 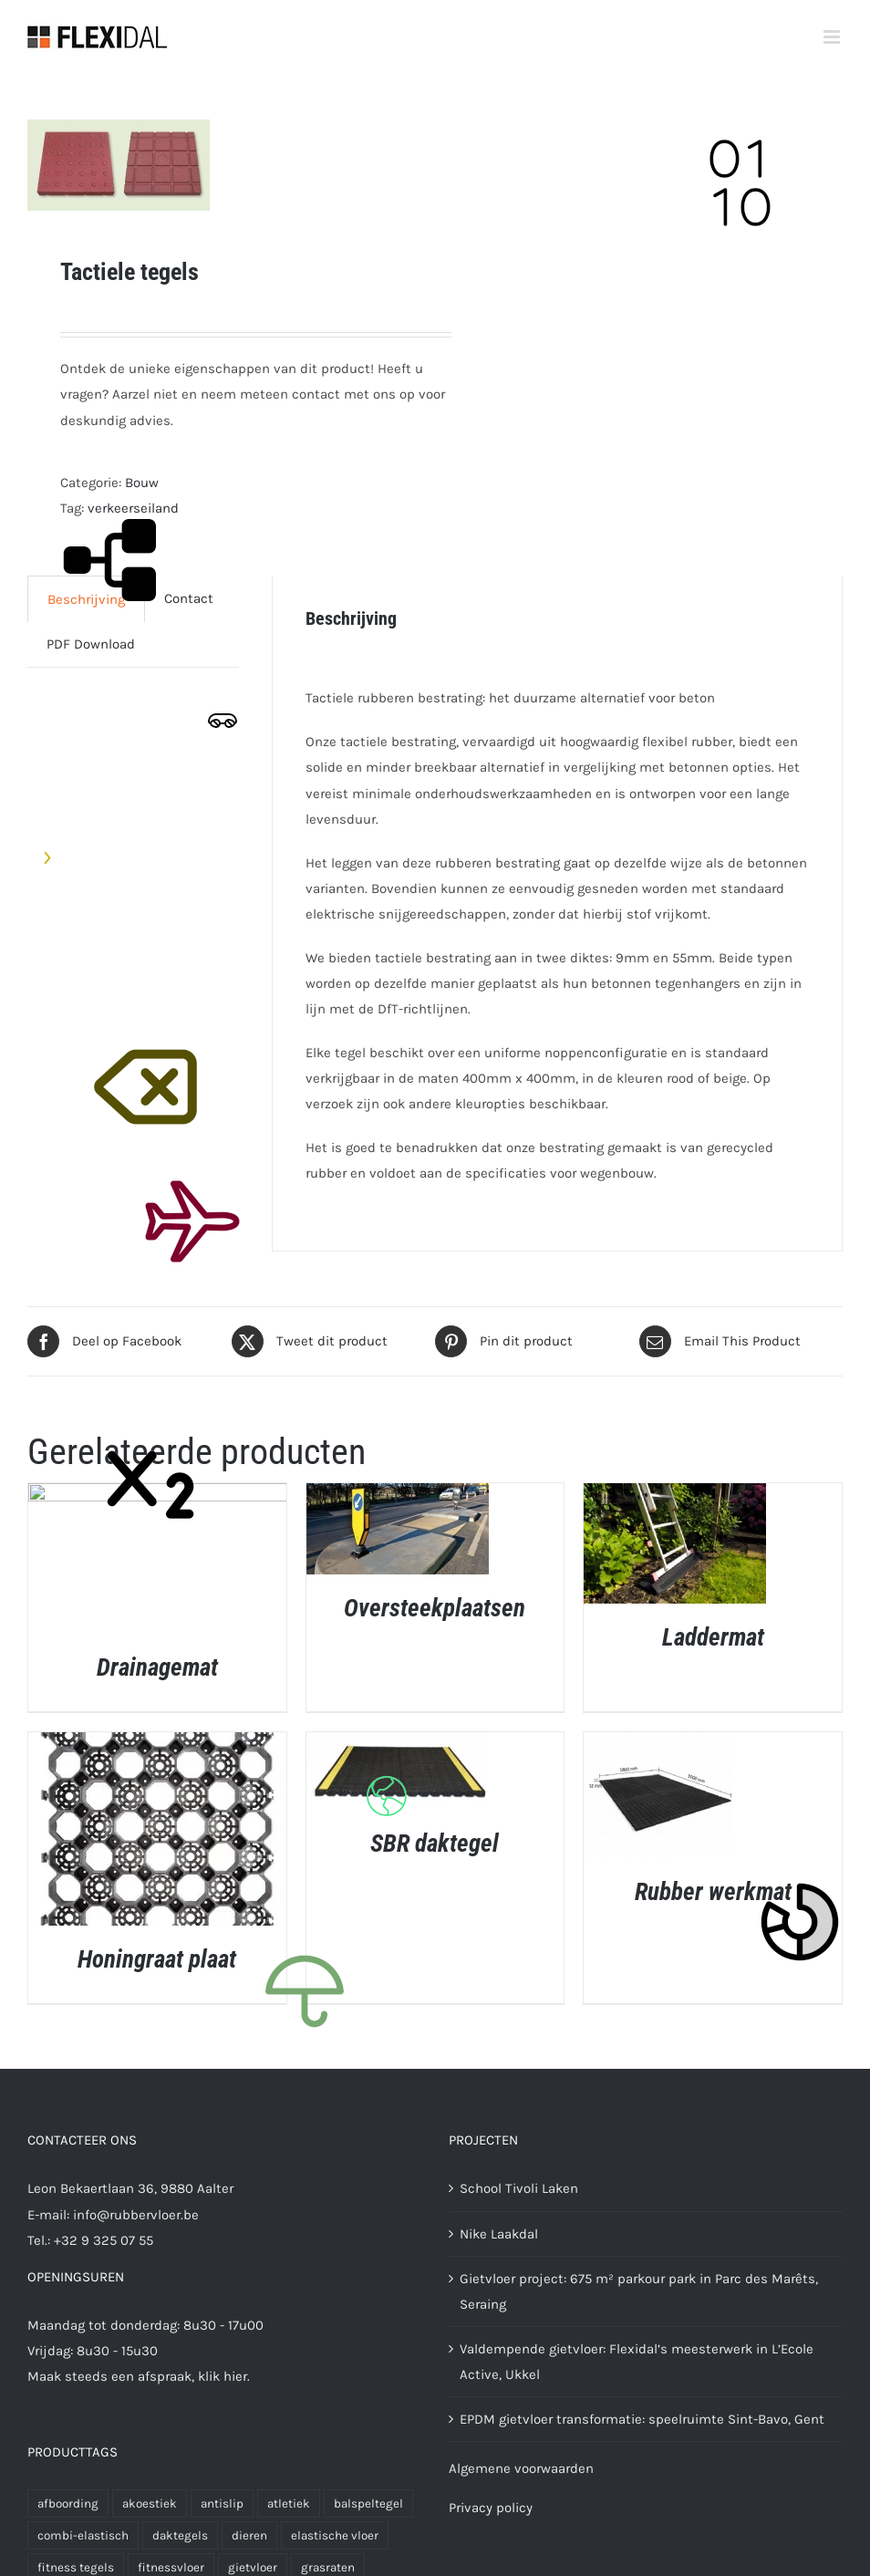 I want to click on view analytics breakdown, so click(x=800, y=1922).